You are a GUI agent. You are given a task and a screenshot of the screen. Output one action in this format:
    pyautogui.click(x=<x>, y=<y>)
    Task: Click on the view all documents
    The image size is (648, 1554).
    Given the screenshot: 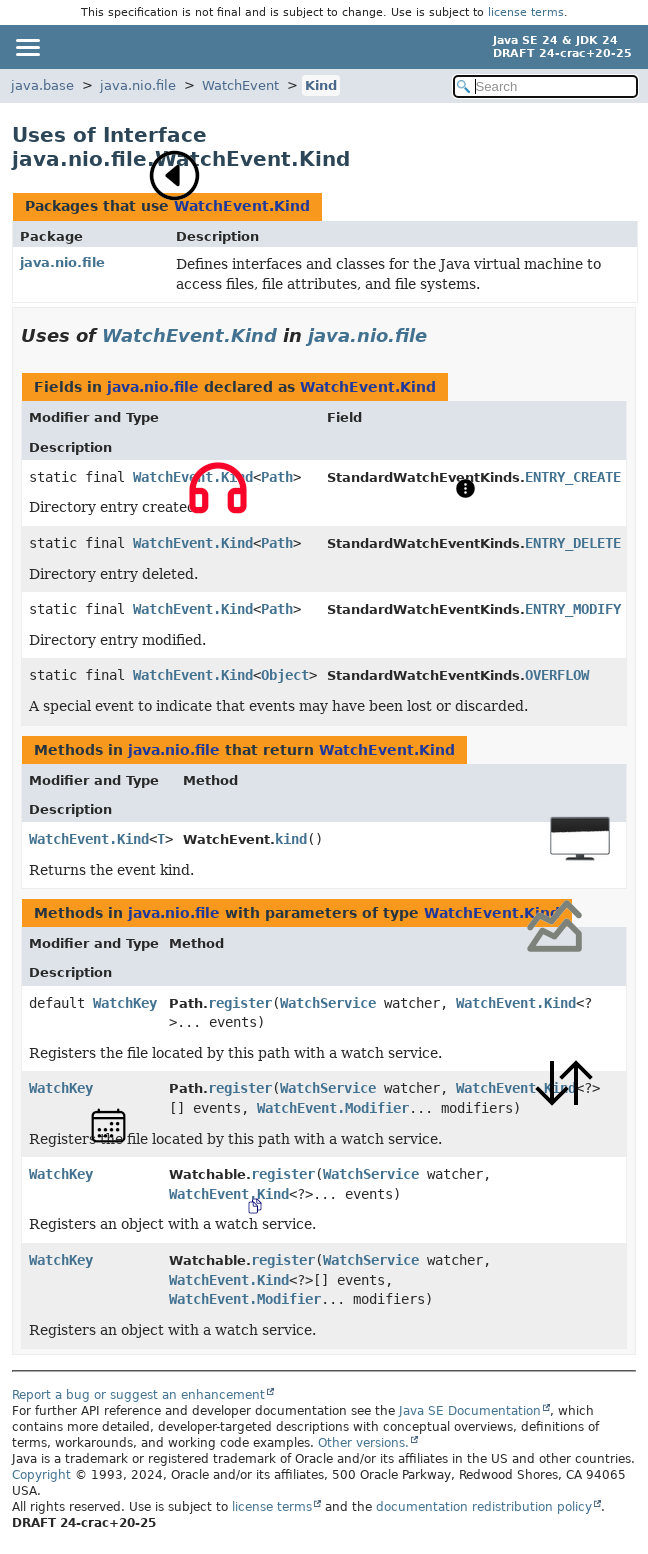 What is the action you would take?
    pyautogui.click(x=255, y=1206)
    